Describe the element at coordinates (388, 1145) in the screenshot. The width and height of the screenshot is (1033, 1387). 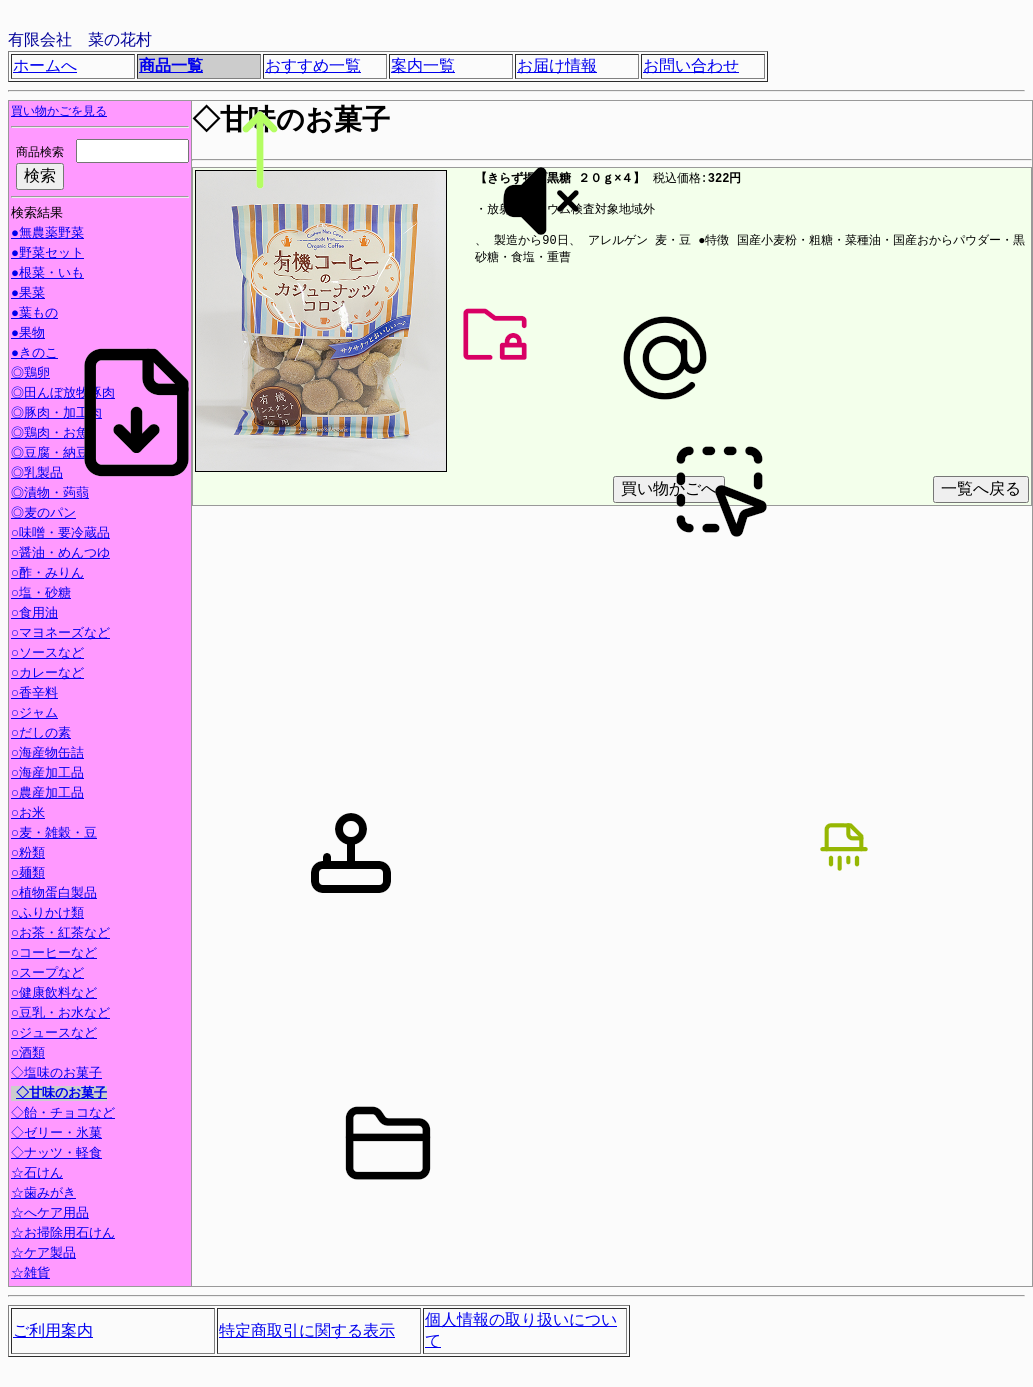
I see `browse files in a directory` at that location.